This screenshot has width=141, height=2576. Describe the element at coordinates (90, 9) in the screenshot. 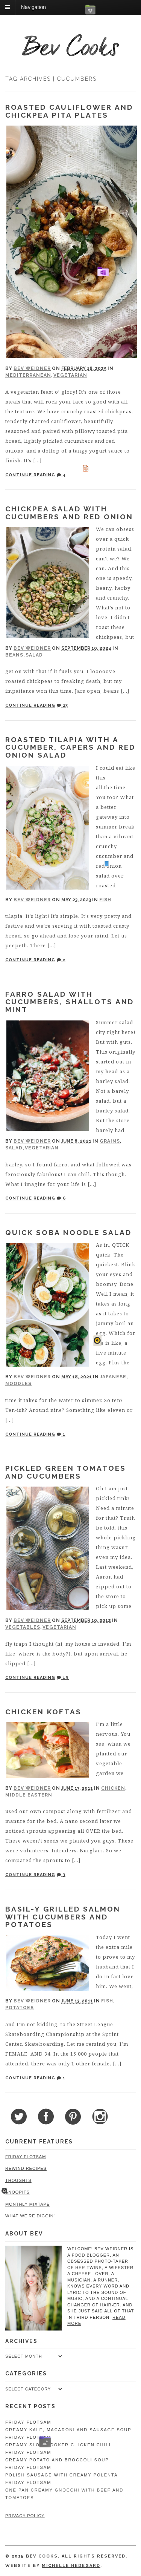

I see `open your dropbox folder` at that location.